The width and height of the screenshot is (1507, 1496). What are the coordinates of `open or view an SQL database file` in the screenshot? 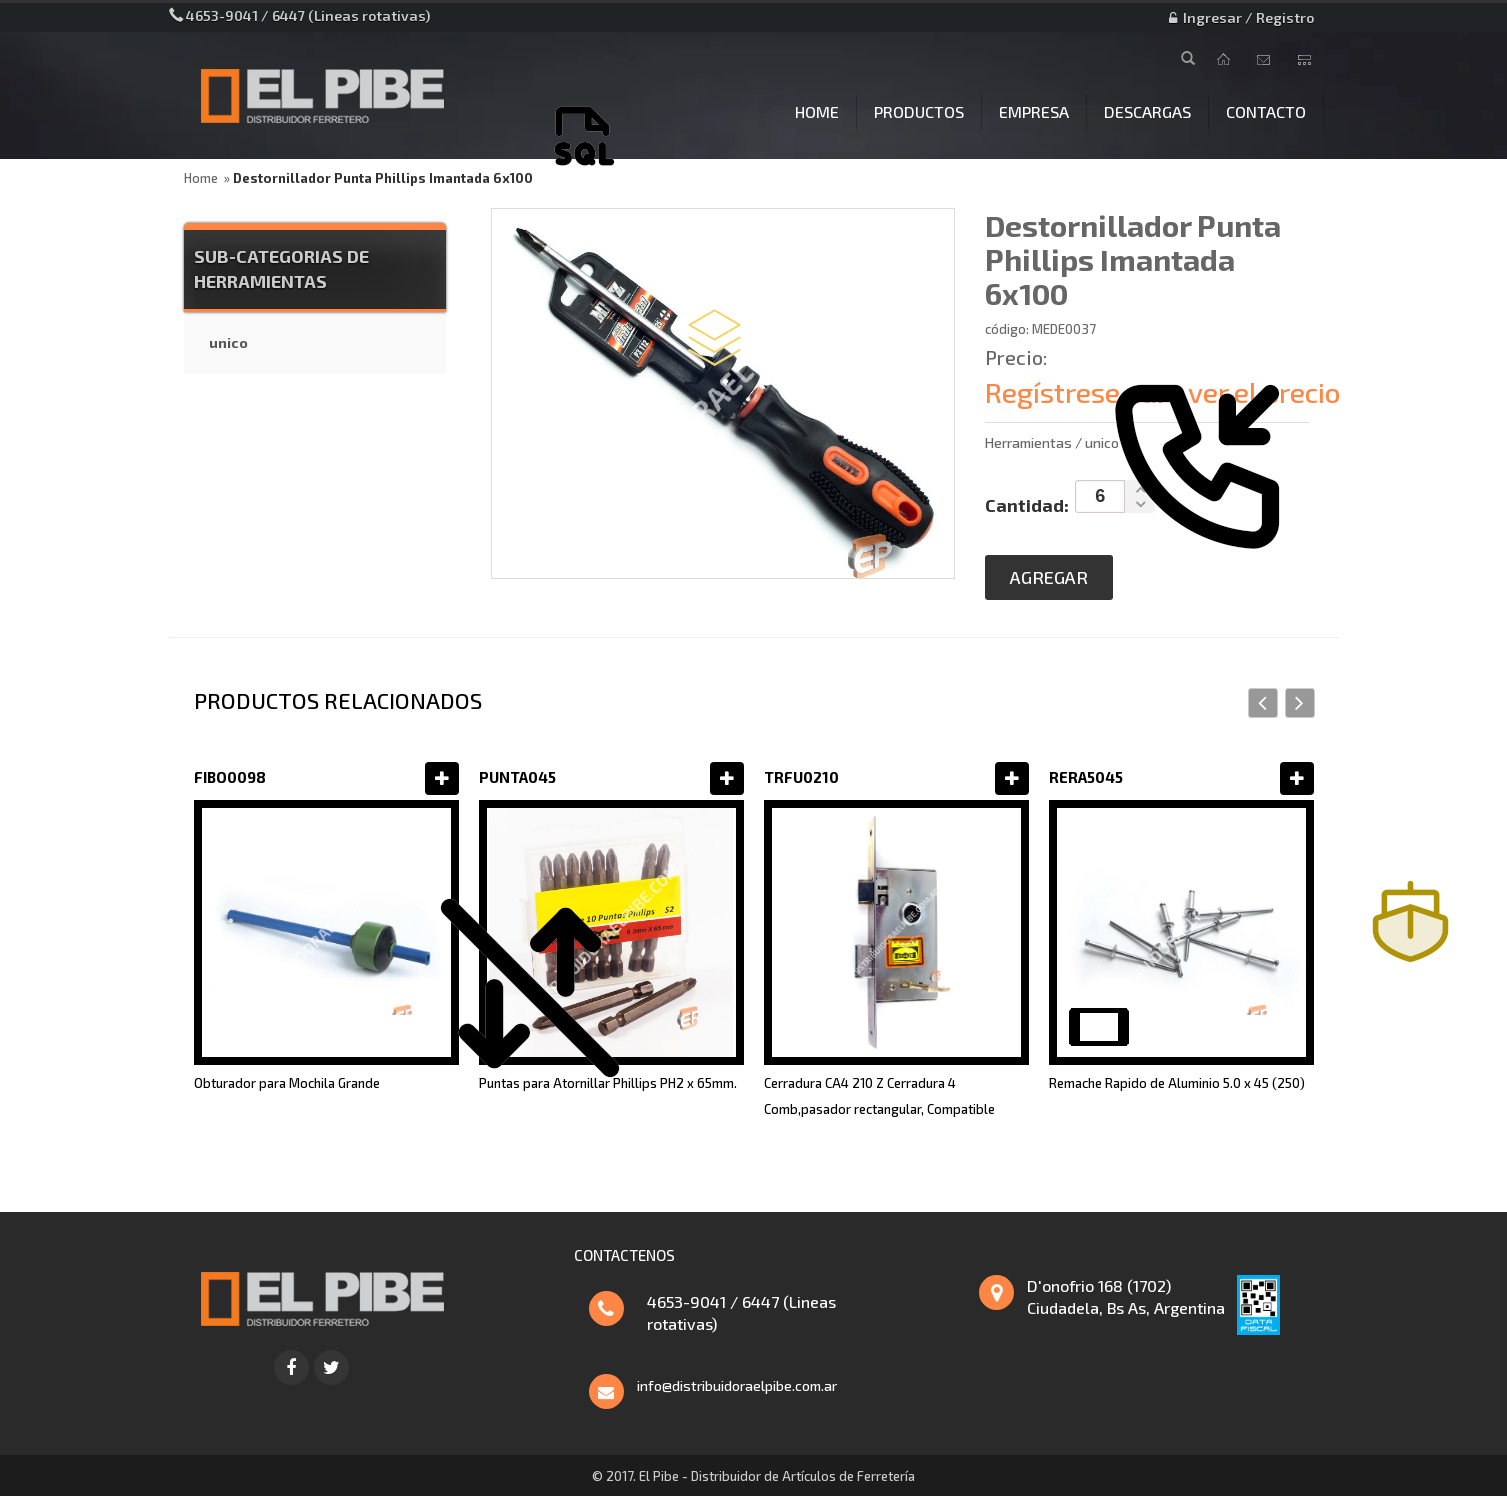 It's located at (582, 138).